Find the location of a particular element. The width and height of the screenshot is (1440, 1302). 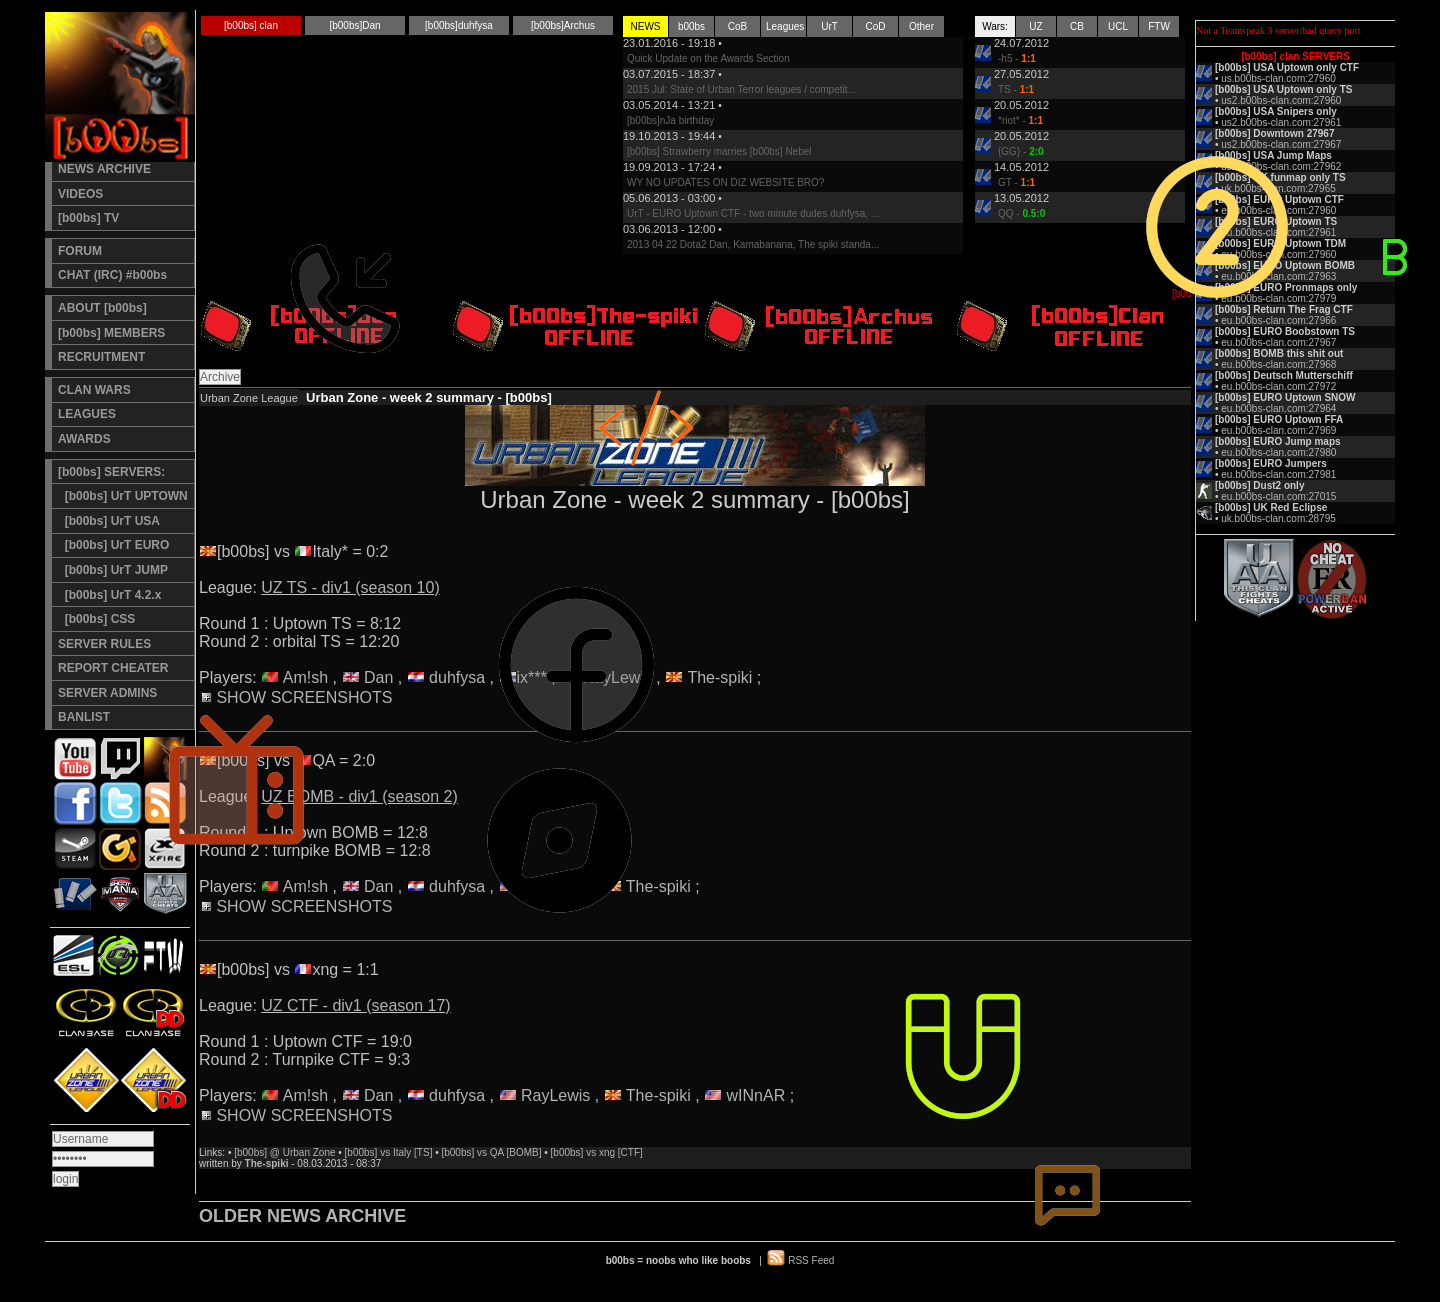

activate magnetic snap or alignment tool is located at coordinates (963, 1051).